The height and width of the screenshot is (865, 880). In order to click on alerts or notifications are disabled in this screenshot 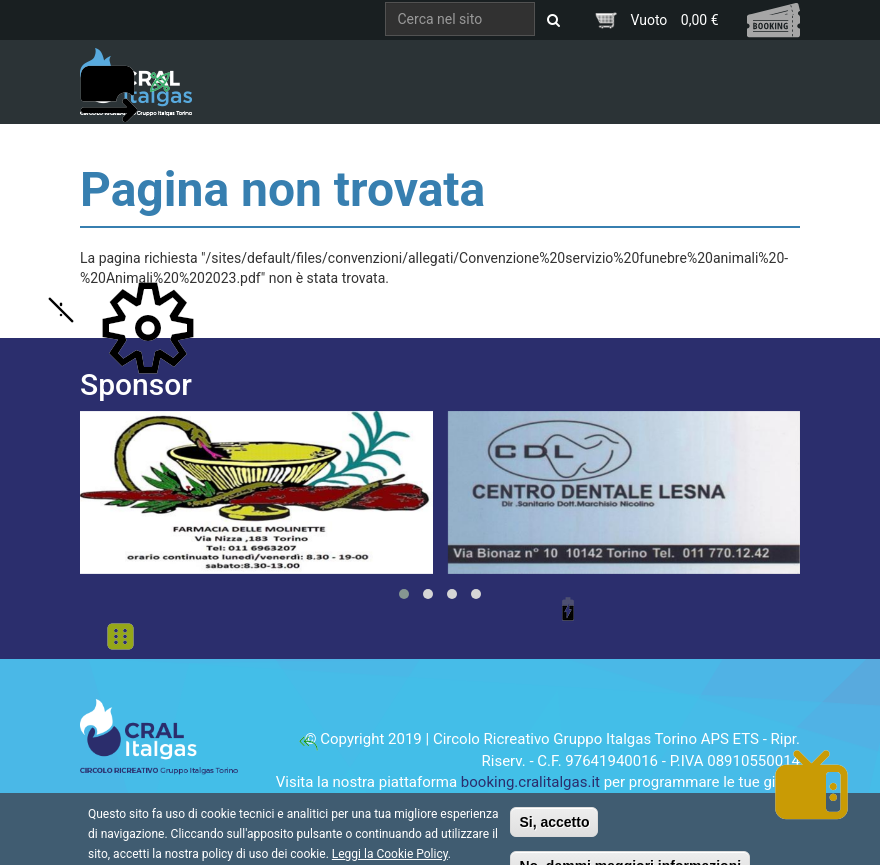, I will do `click(61, 310)`.